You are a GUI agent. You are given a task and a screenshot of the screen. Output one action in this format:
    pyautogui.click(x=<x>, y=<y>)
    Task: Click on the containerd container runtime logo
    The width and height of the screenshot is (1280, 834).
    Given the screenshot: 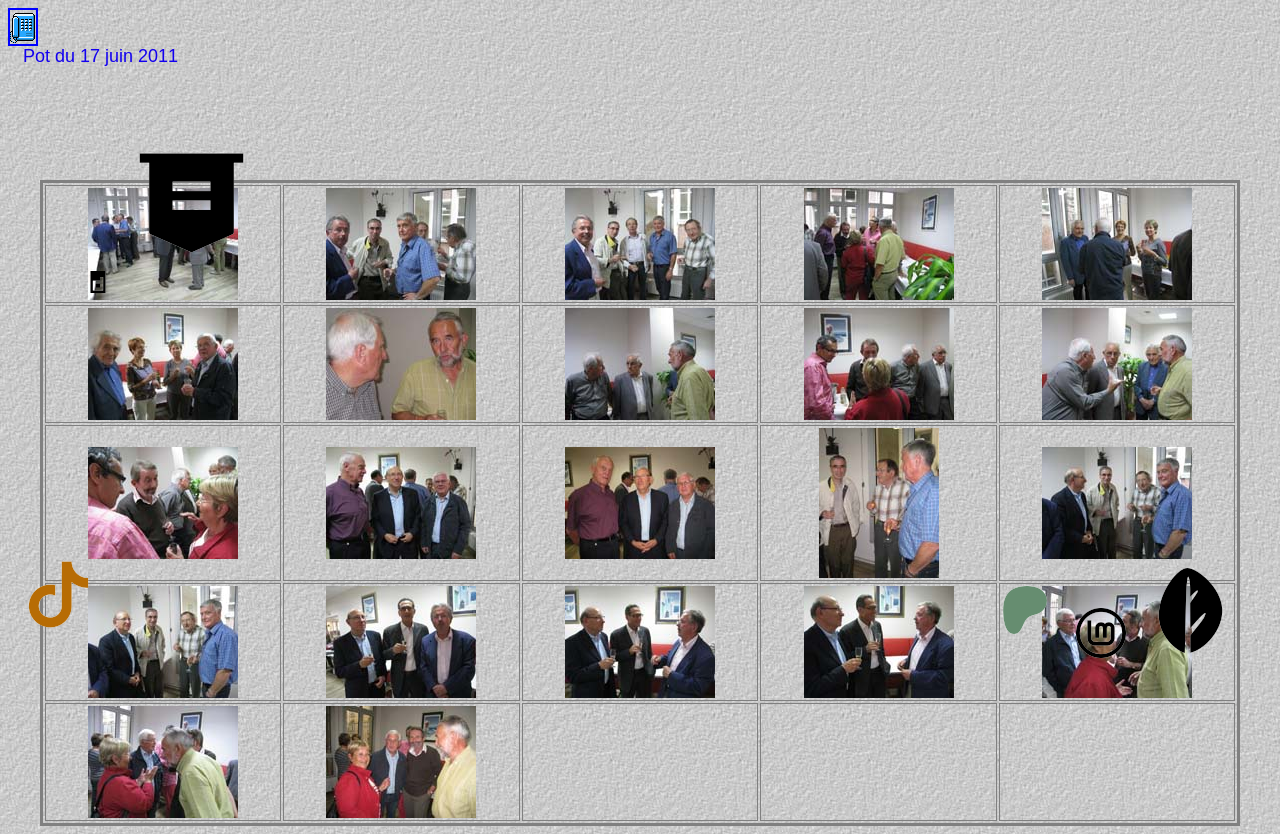 What is the action you would take?
    pyautogui.click(x=98, y=282)
    